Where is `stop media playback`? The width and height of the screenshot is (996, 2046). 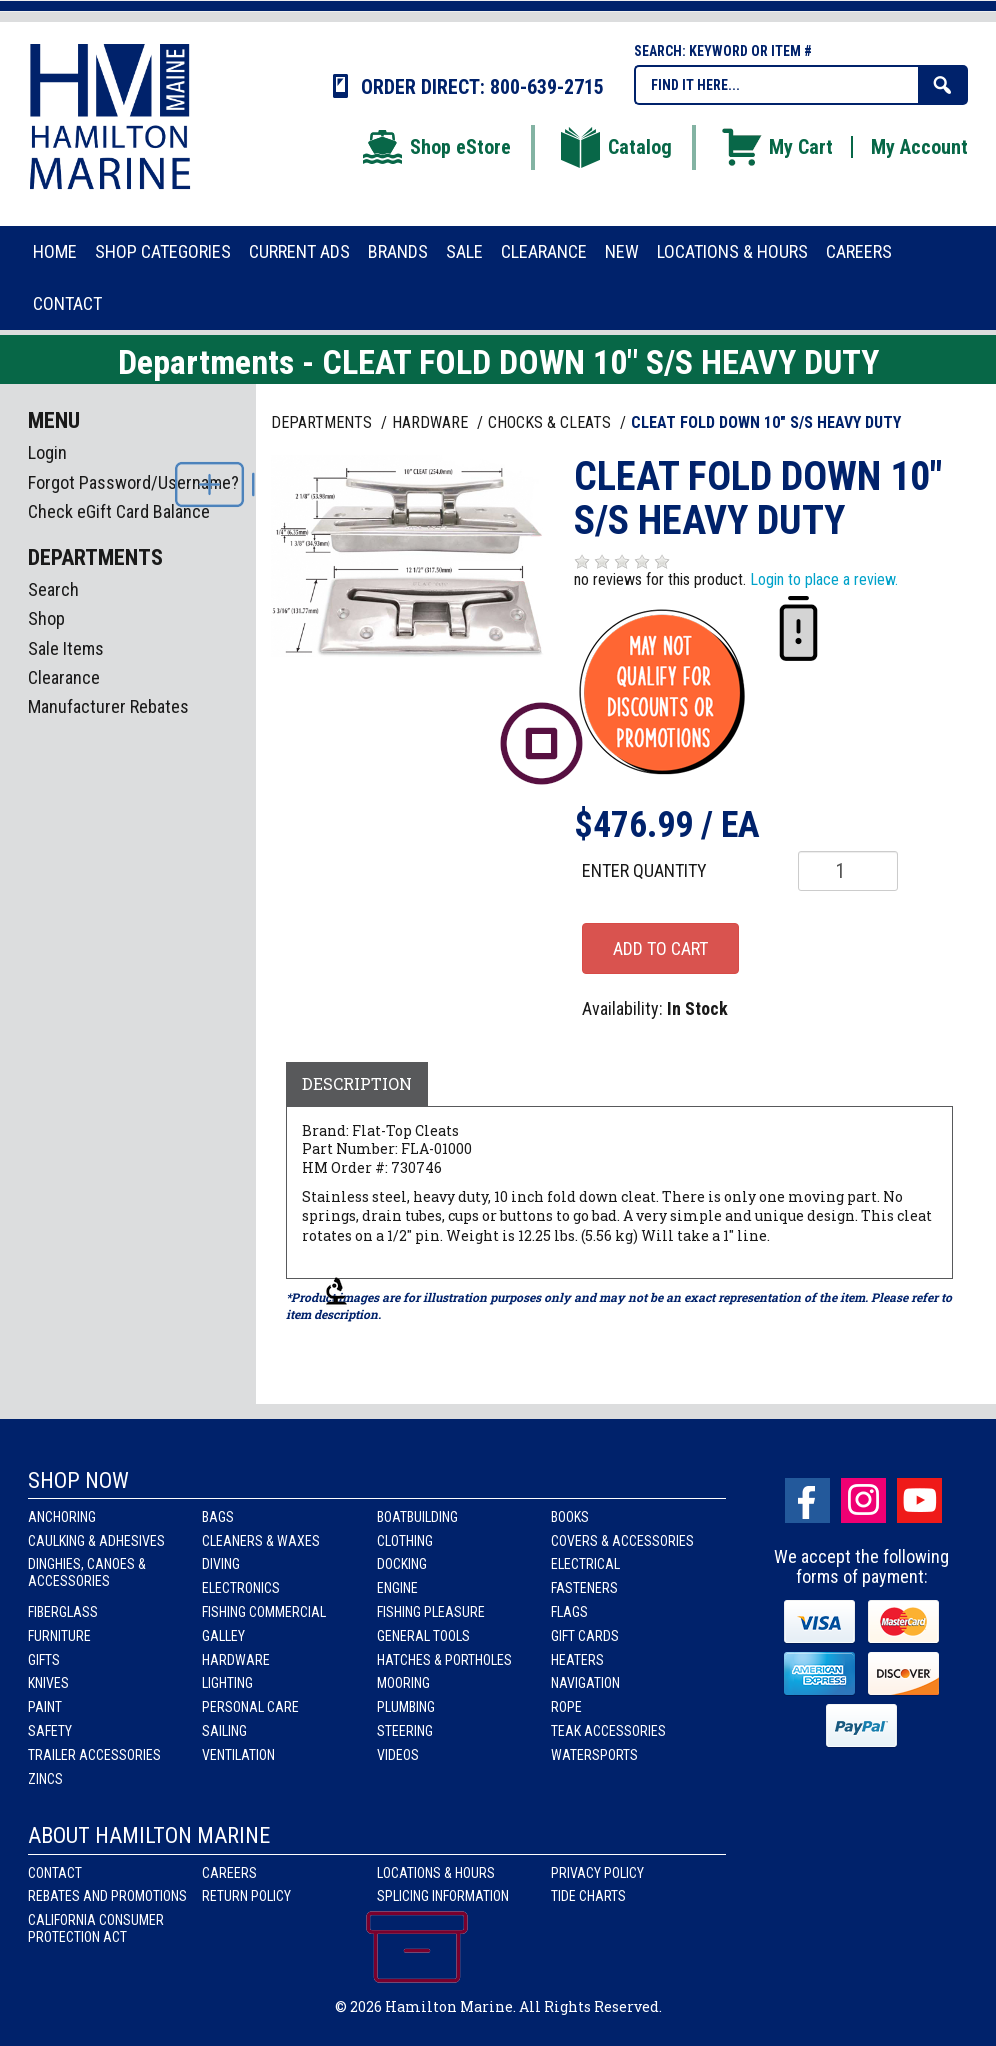
stop media playback is located at coordinates (541, 743).